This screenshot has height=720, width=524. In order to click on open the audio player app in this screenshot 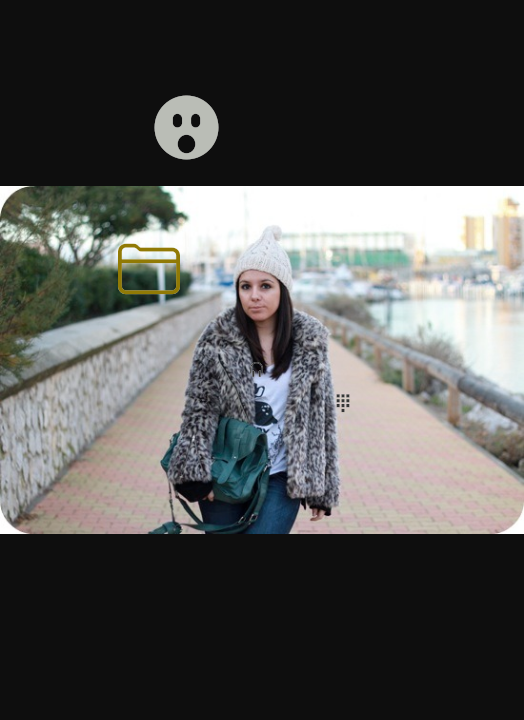, I will do `click(256, 369)`.